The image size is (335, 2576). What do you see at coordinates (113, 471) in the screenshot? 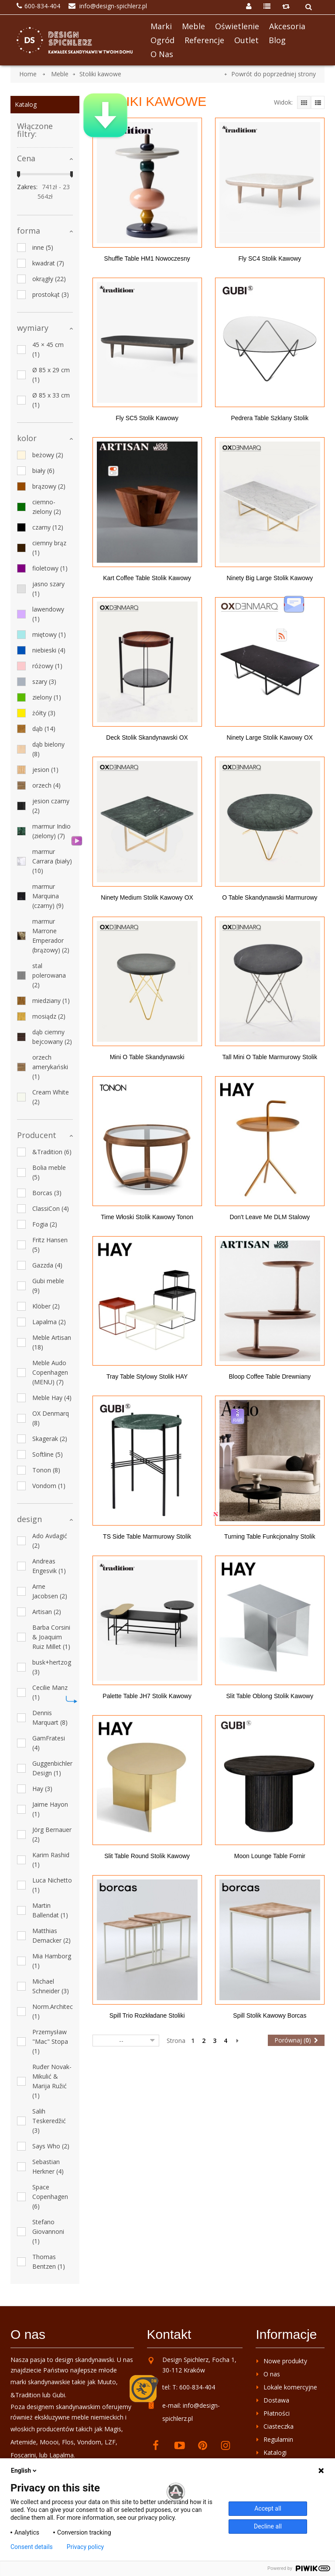
I see `open desktop preferences or settings` at bounding box center [113, 471].